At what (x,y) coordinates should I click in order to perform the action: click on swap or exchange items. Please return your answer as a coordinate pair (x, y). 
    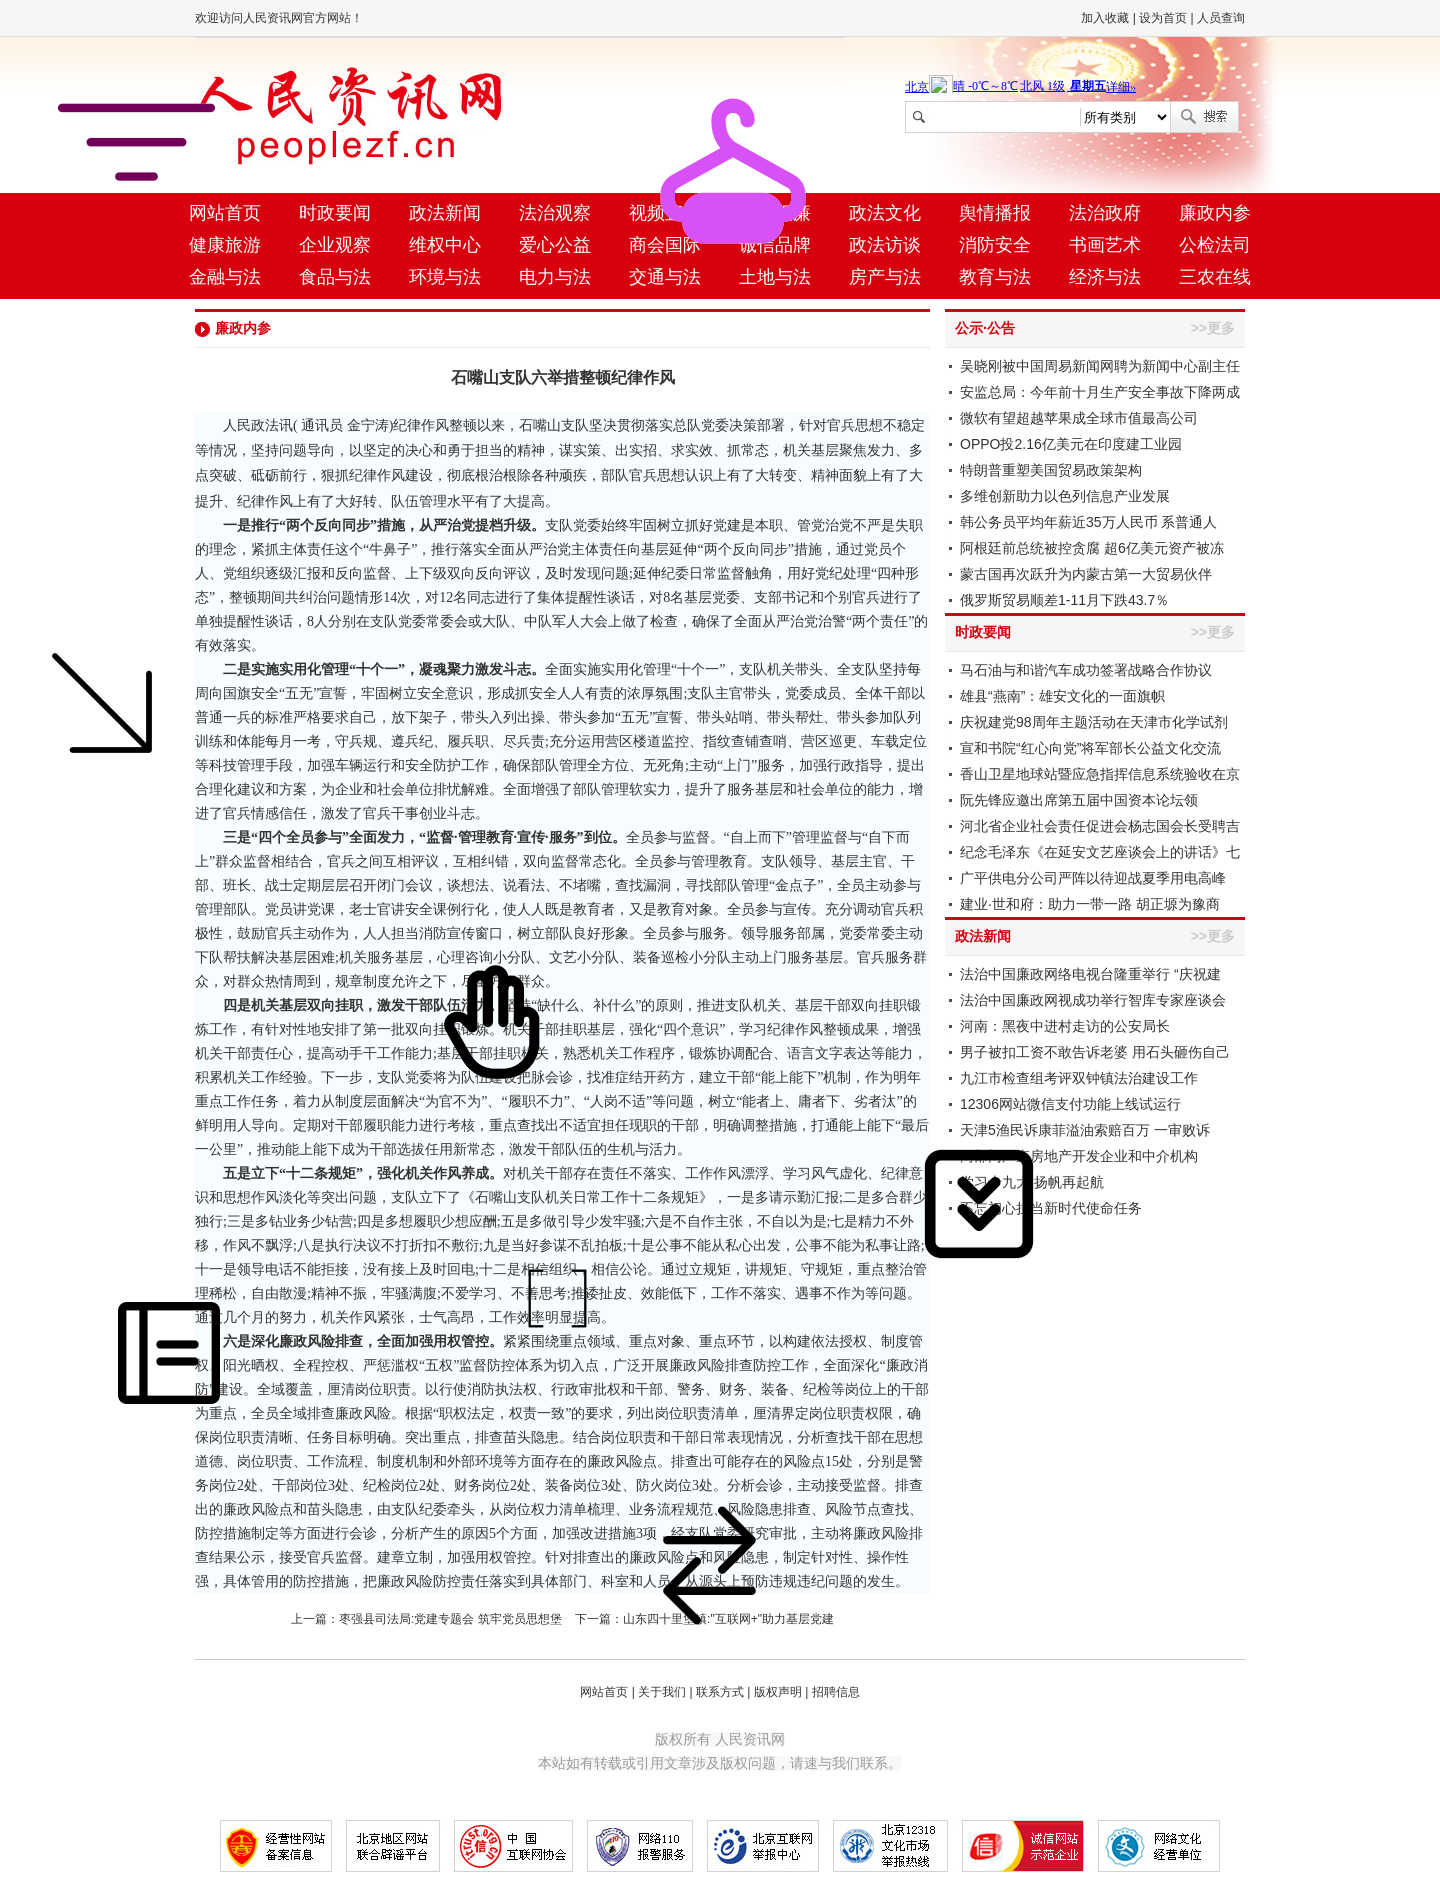
    Looking at the image, I should click on (709, 1565).